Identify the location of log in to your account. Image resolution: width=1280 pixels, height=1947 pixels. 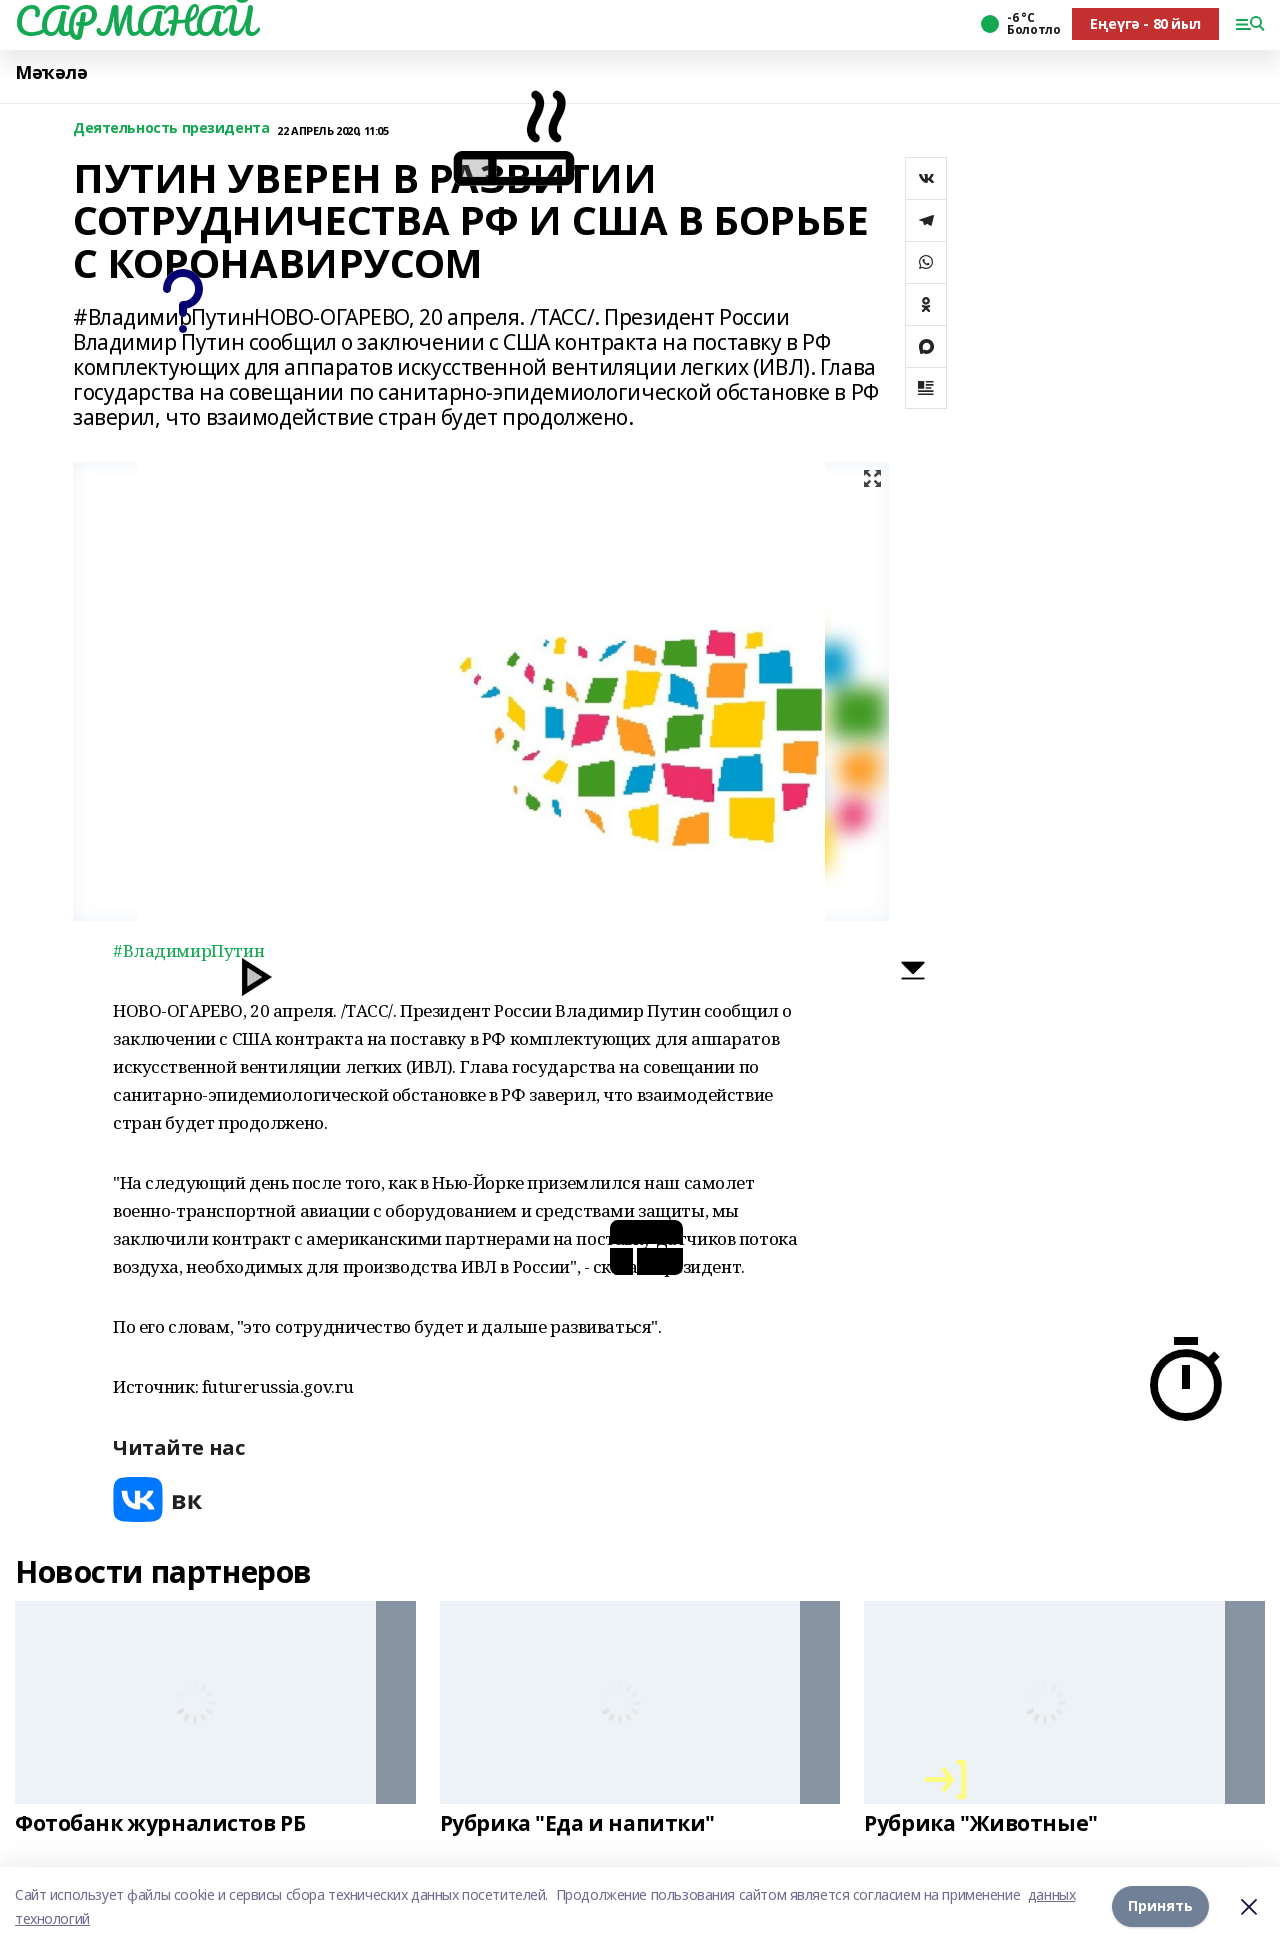
(946, 1779).